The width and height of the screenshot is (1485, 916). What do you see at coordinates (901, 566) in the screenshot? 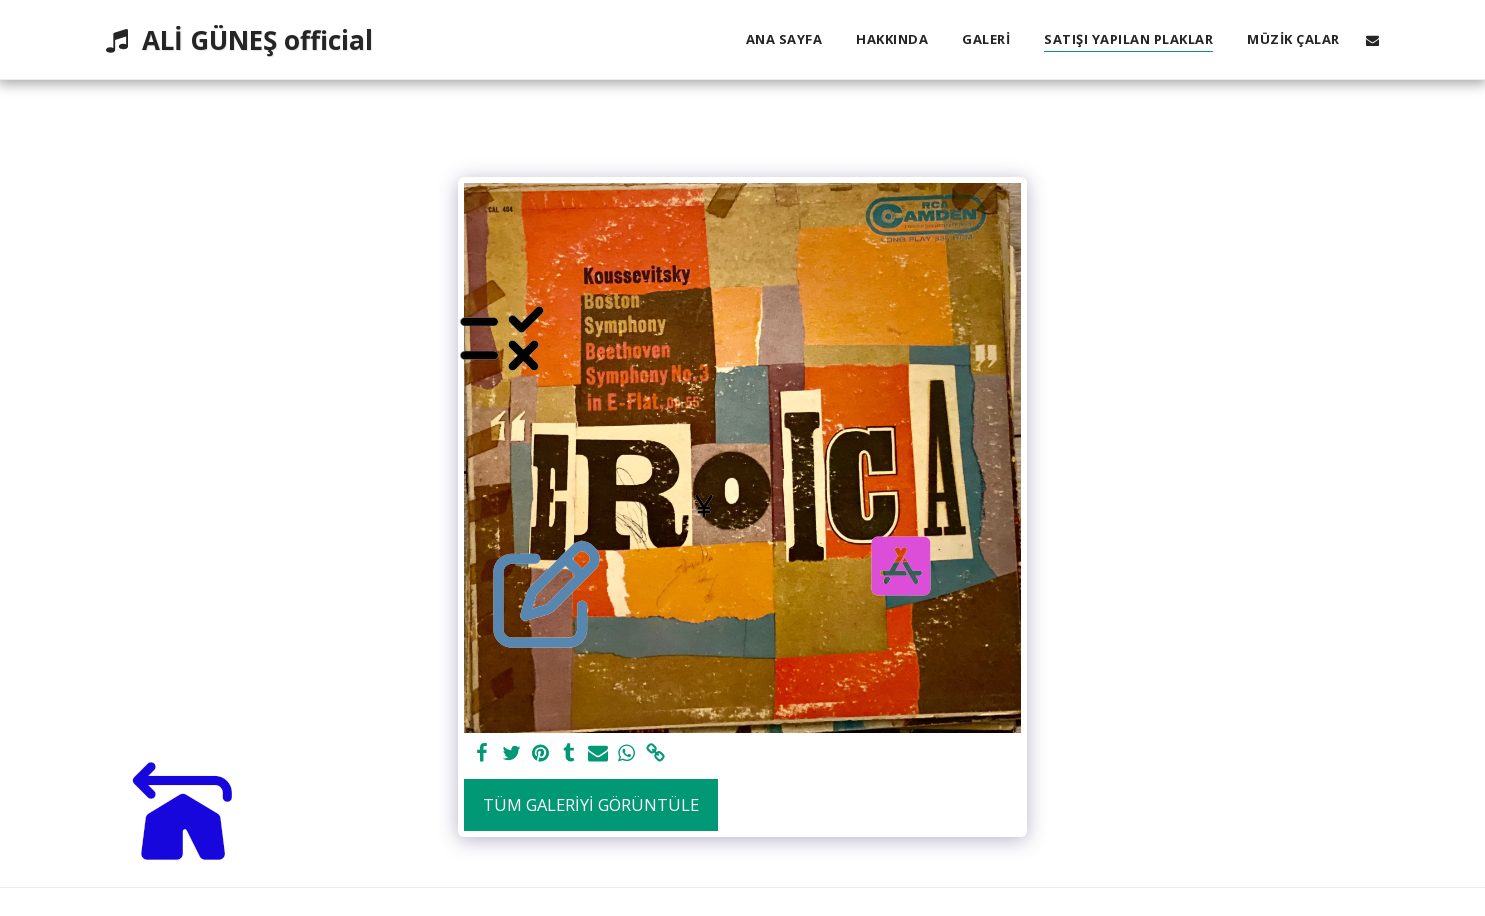
I see `open the apple app store` at bounding box center [901, 566].